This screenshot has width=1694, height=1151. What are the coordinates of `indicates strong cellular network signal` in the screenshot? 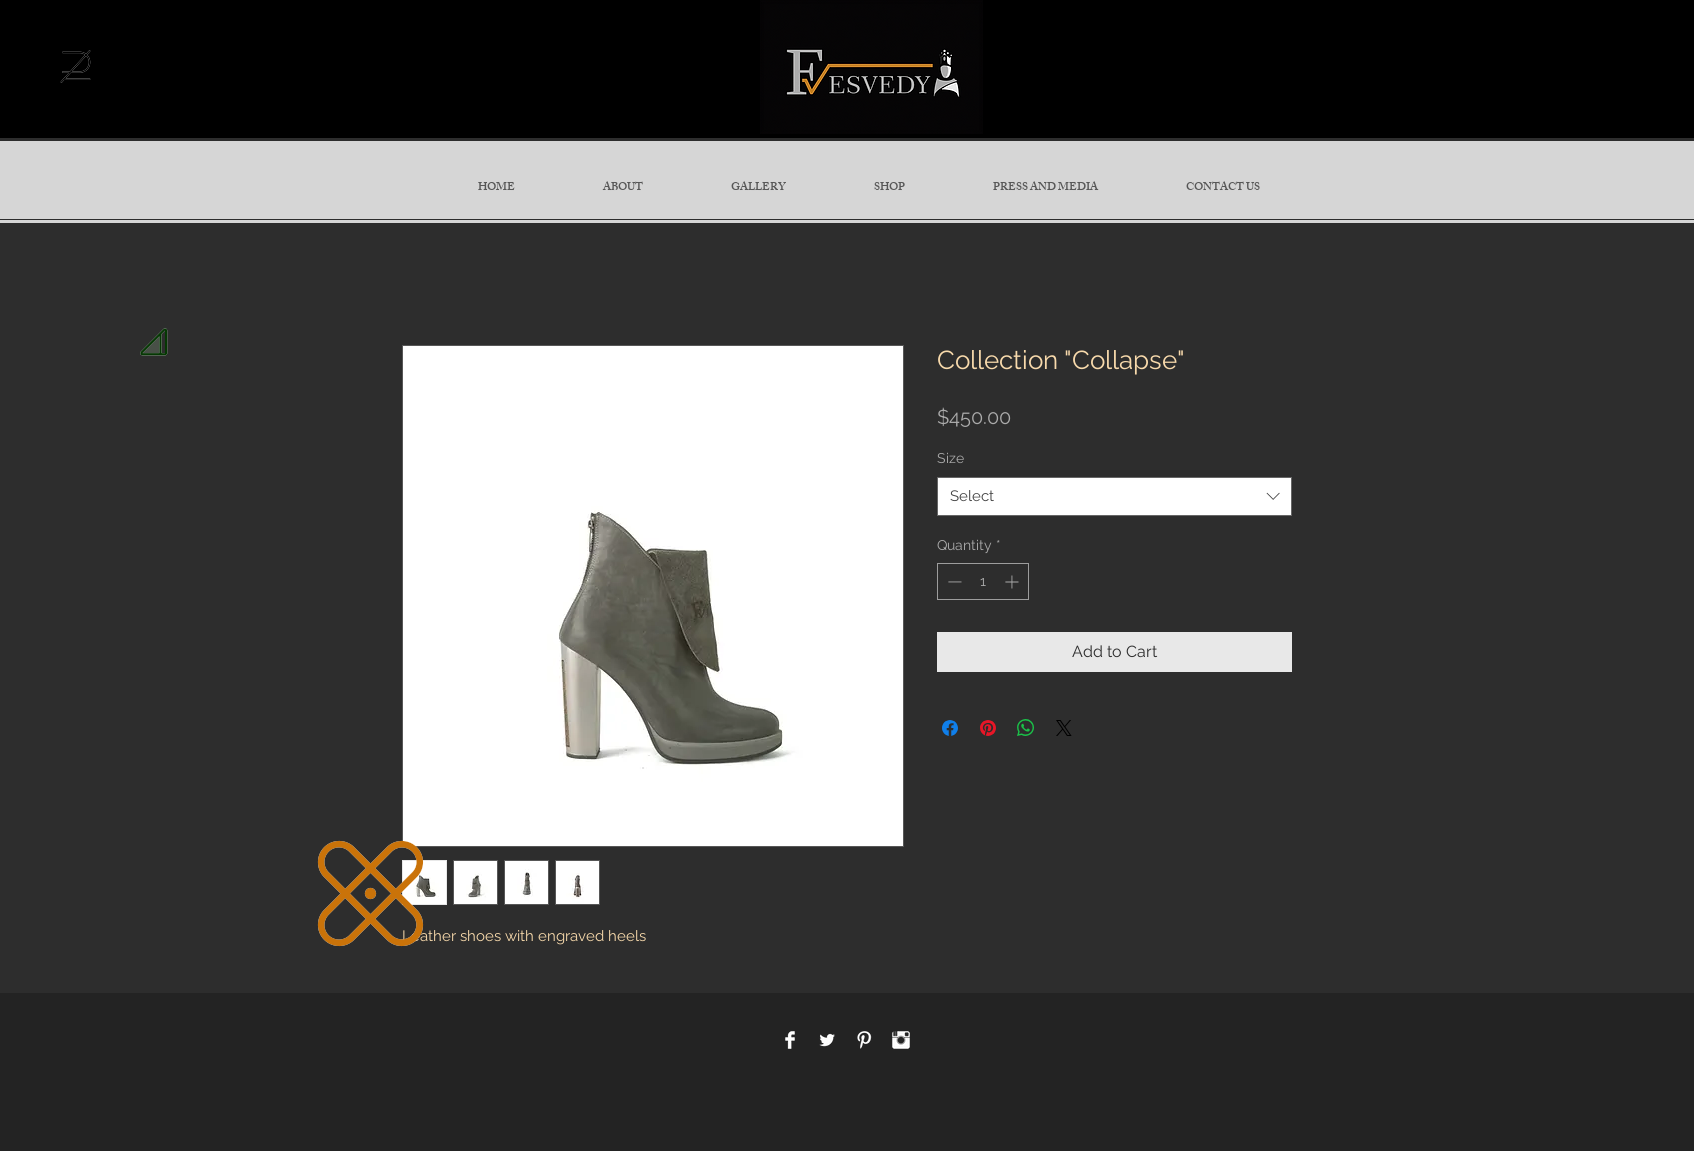 It's located at (156, 343).